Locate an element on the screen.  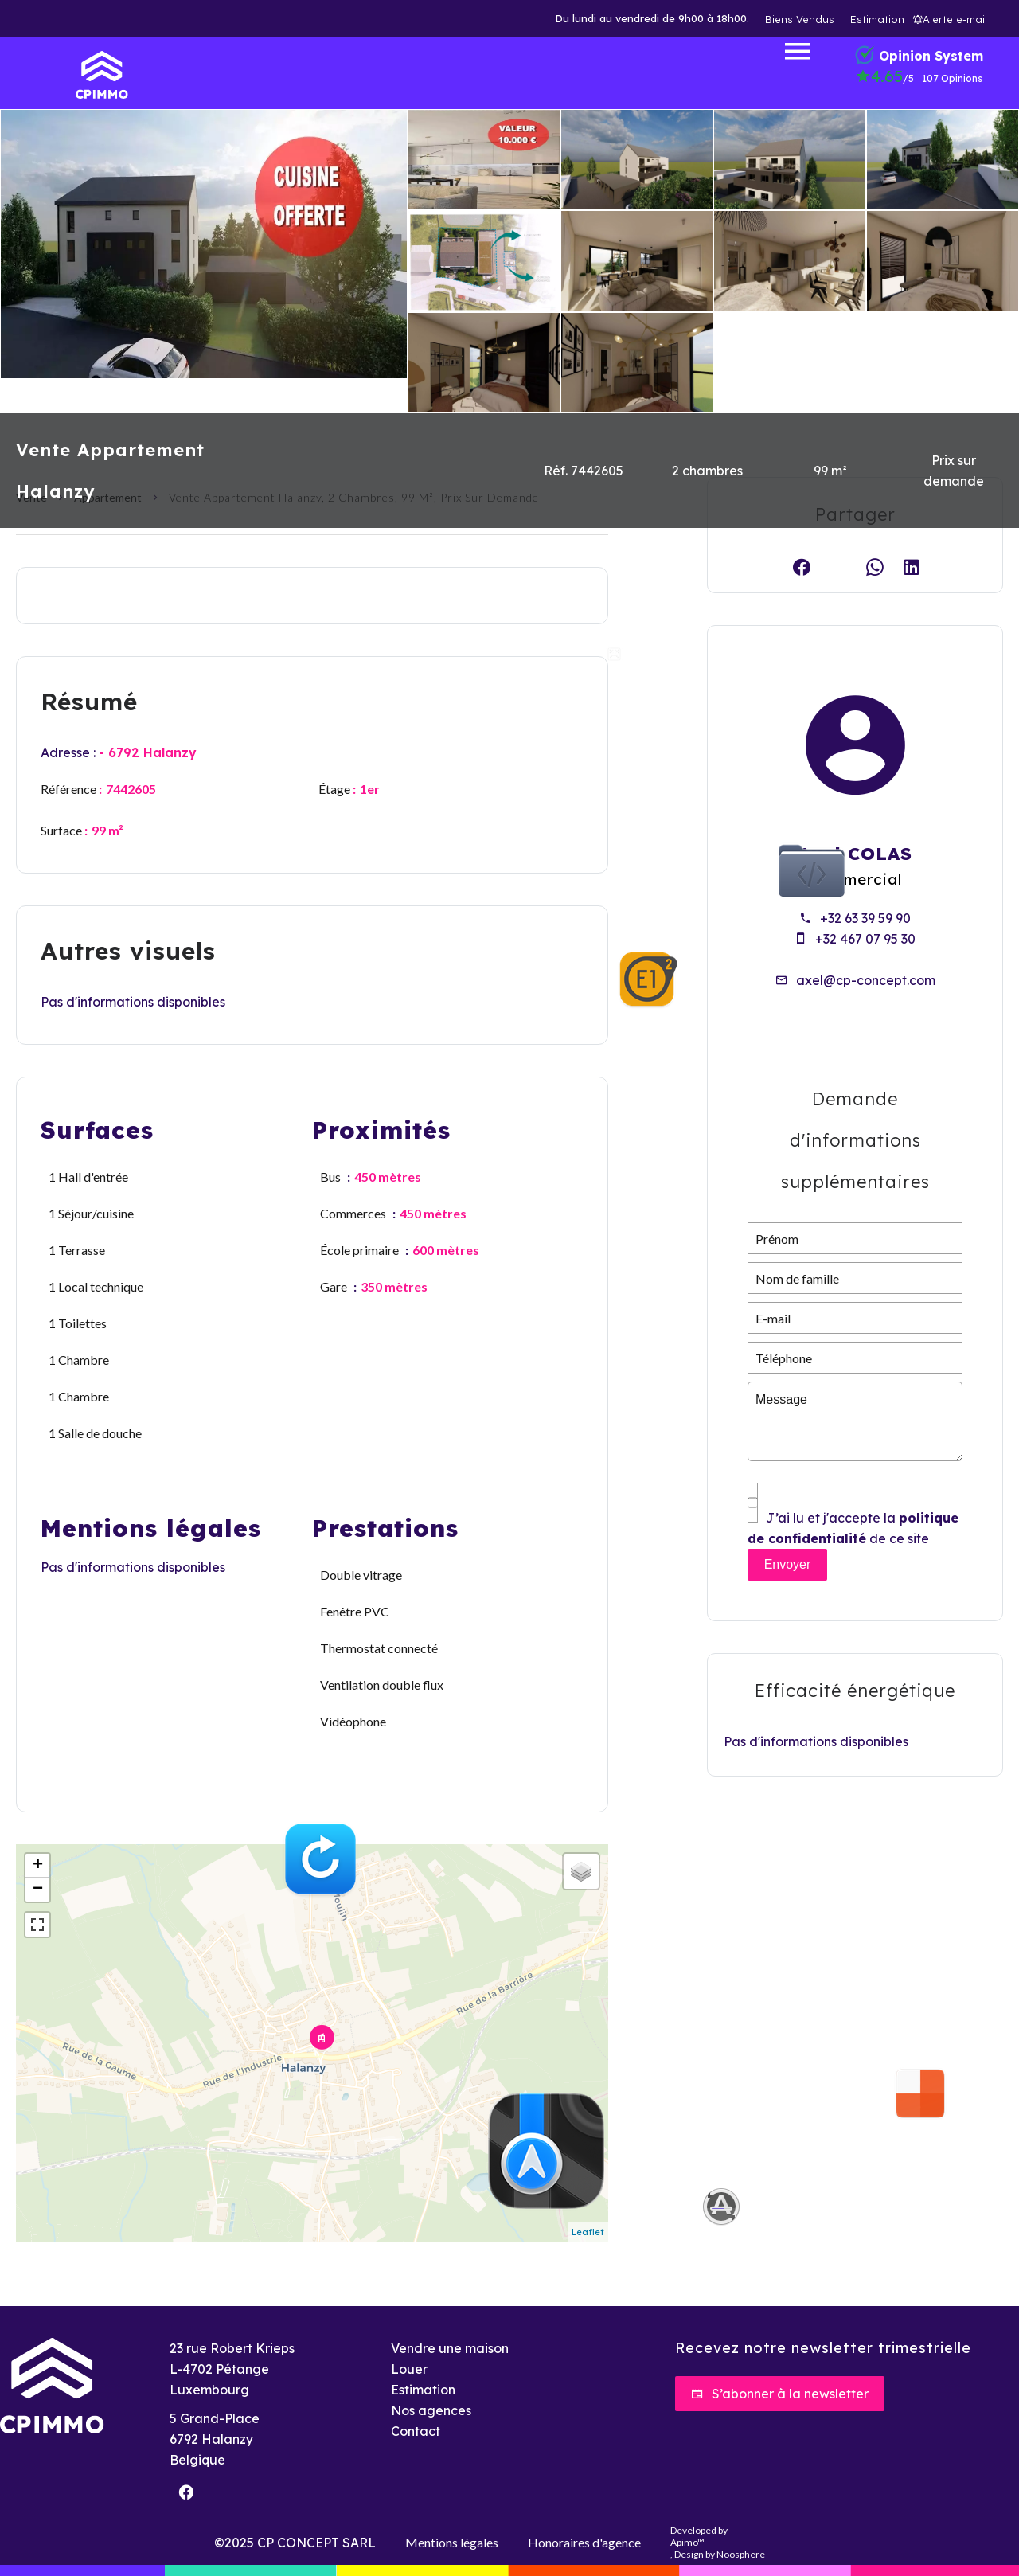
system crash or error report notification is located at coordinates (614, 654).